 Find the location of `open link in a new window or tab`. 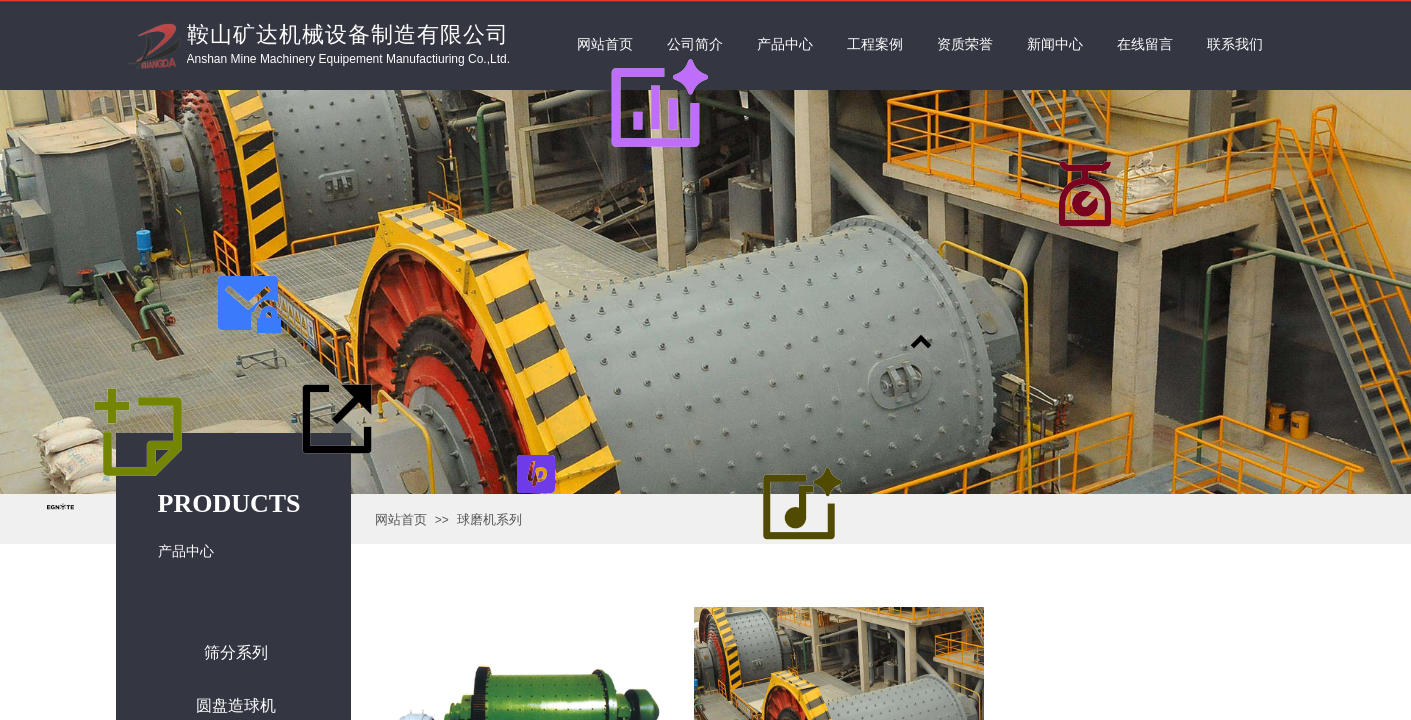

open link in a new window or tab is located at coordinates (337, 419).